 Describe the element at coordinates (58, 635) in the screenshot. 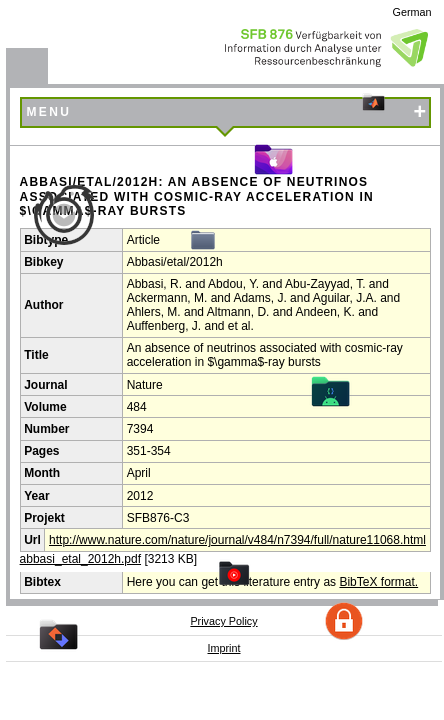

I see `open ktor project folder` at that location.